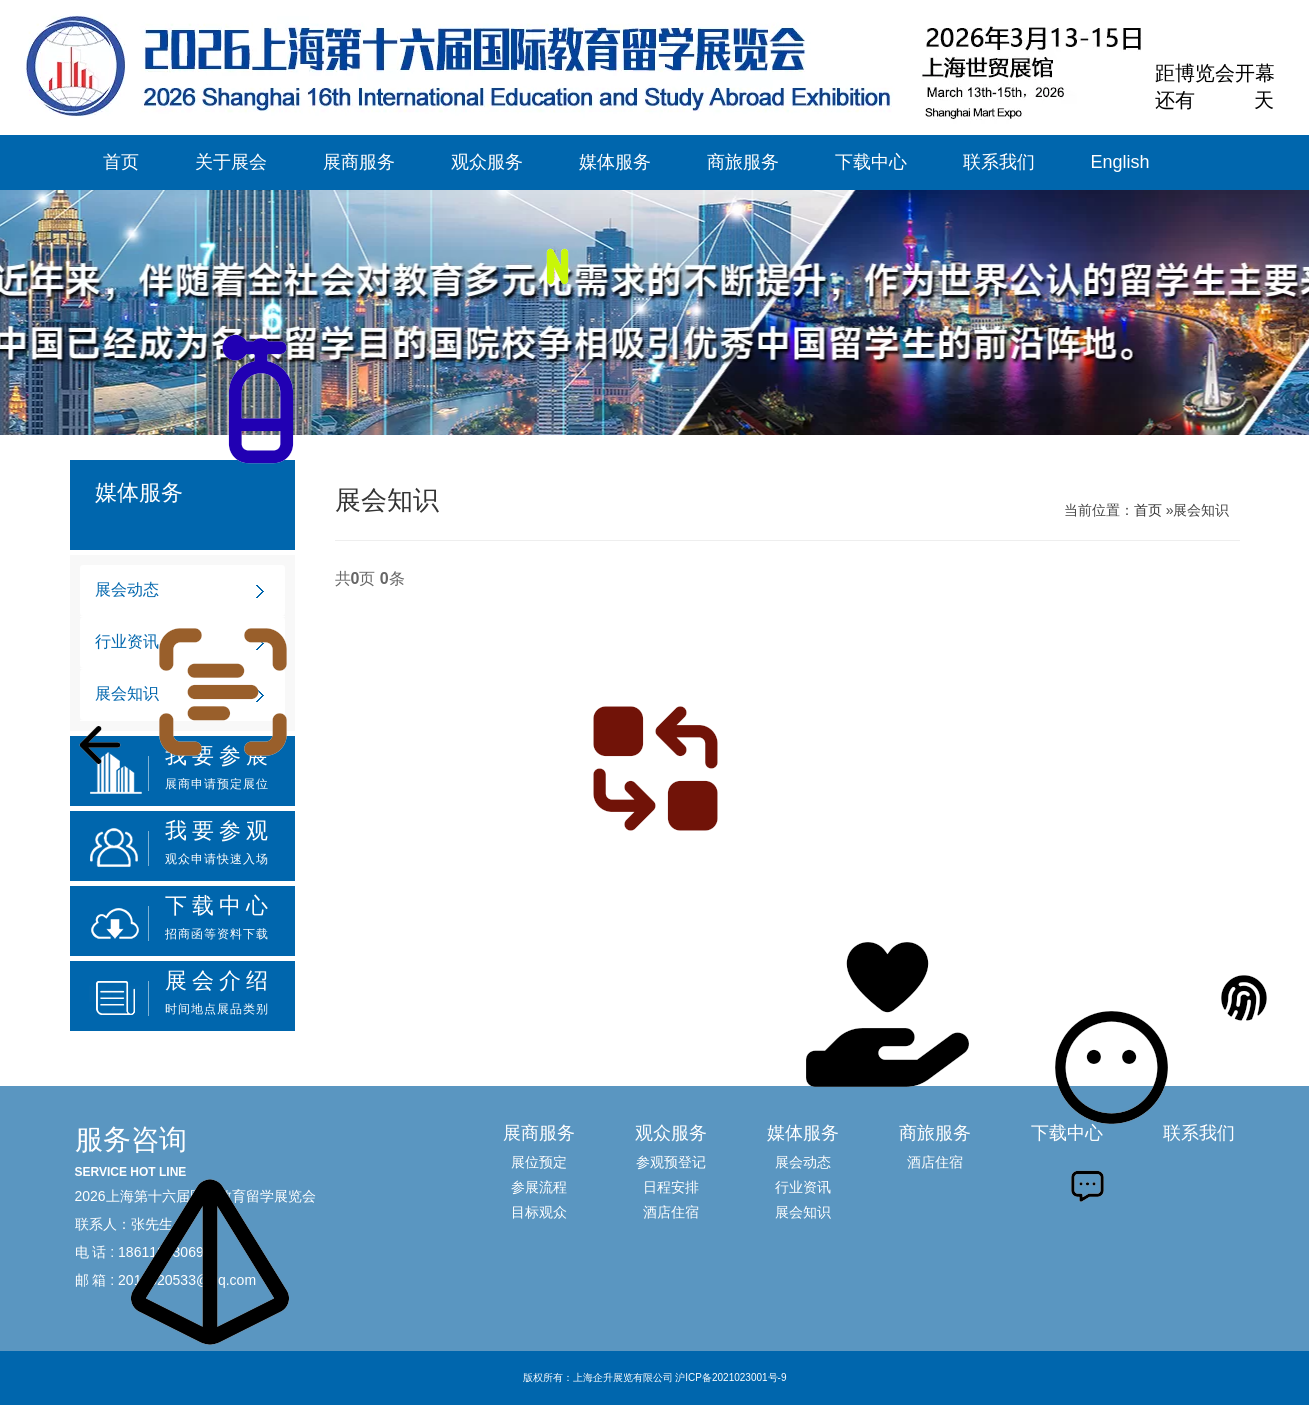 The width and height of the screenshot is (1309, 1405). What do you see at coordinates (261, 399) in the screenshot?
I see `access scuba diving equipment or gear` at bounding box center [261, 399].